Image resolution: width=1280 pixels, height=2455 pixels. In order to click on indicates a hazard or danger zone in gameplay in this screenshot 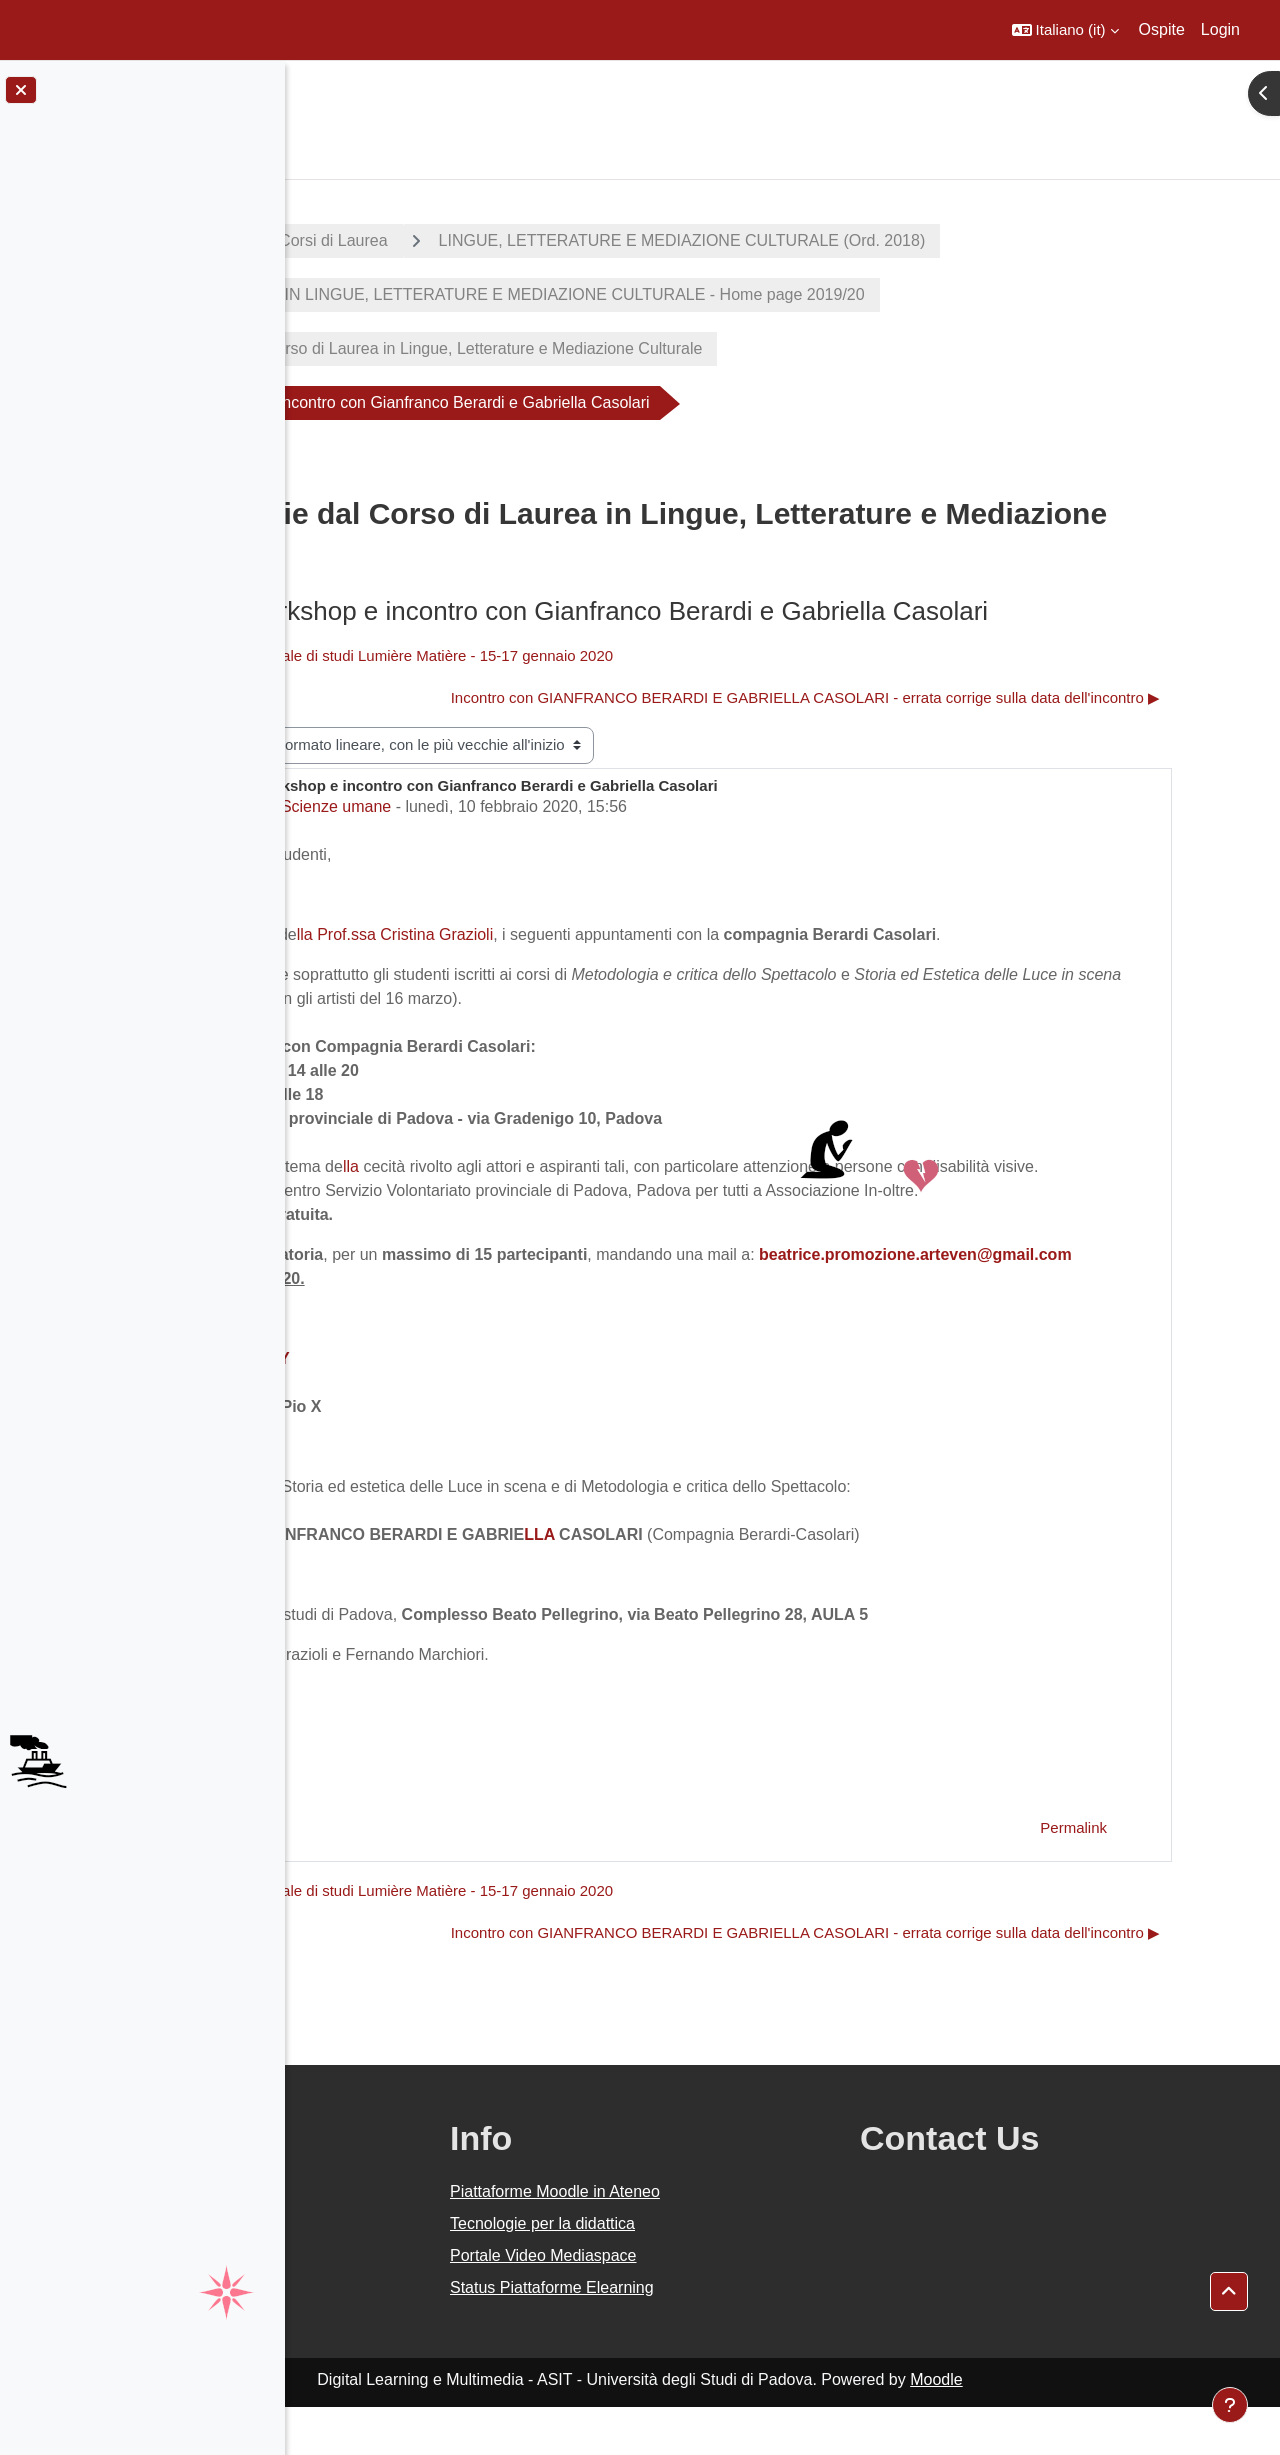, I will do `click(226, 2292)`.